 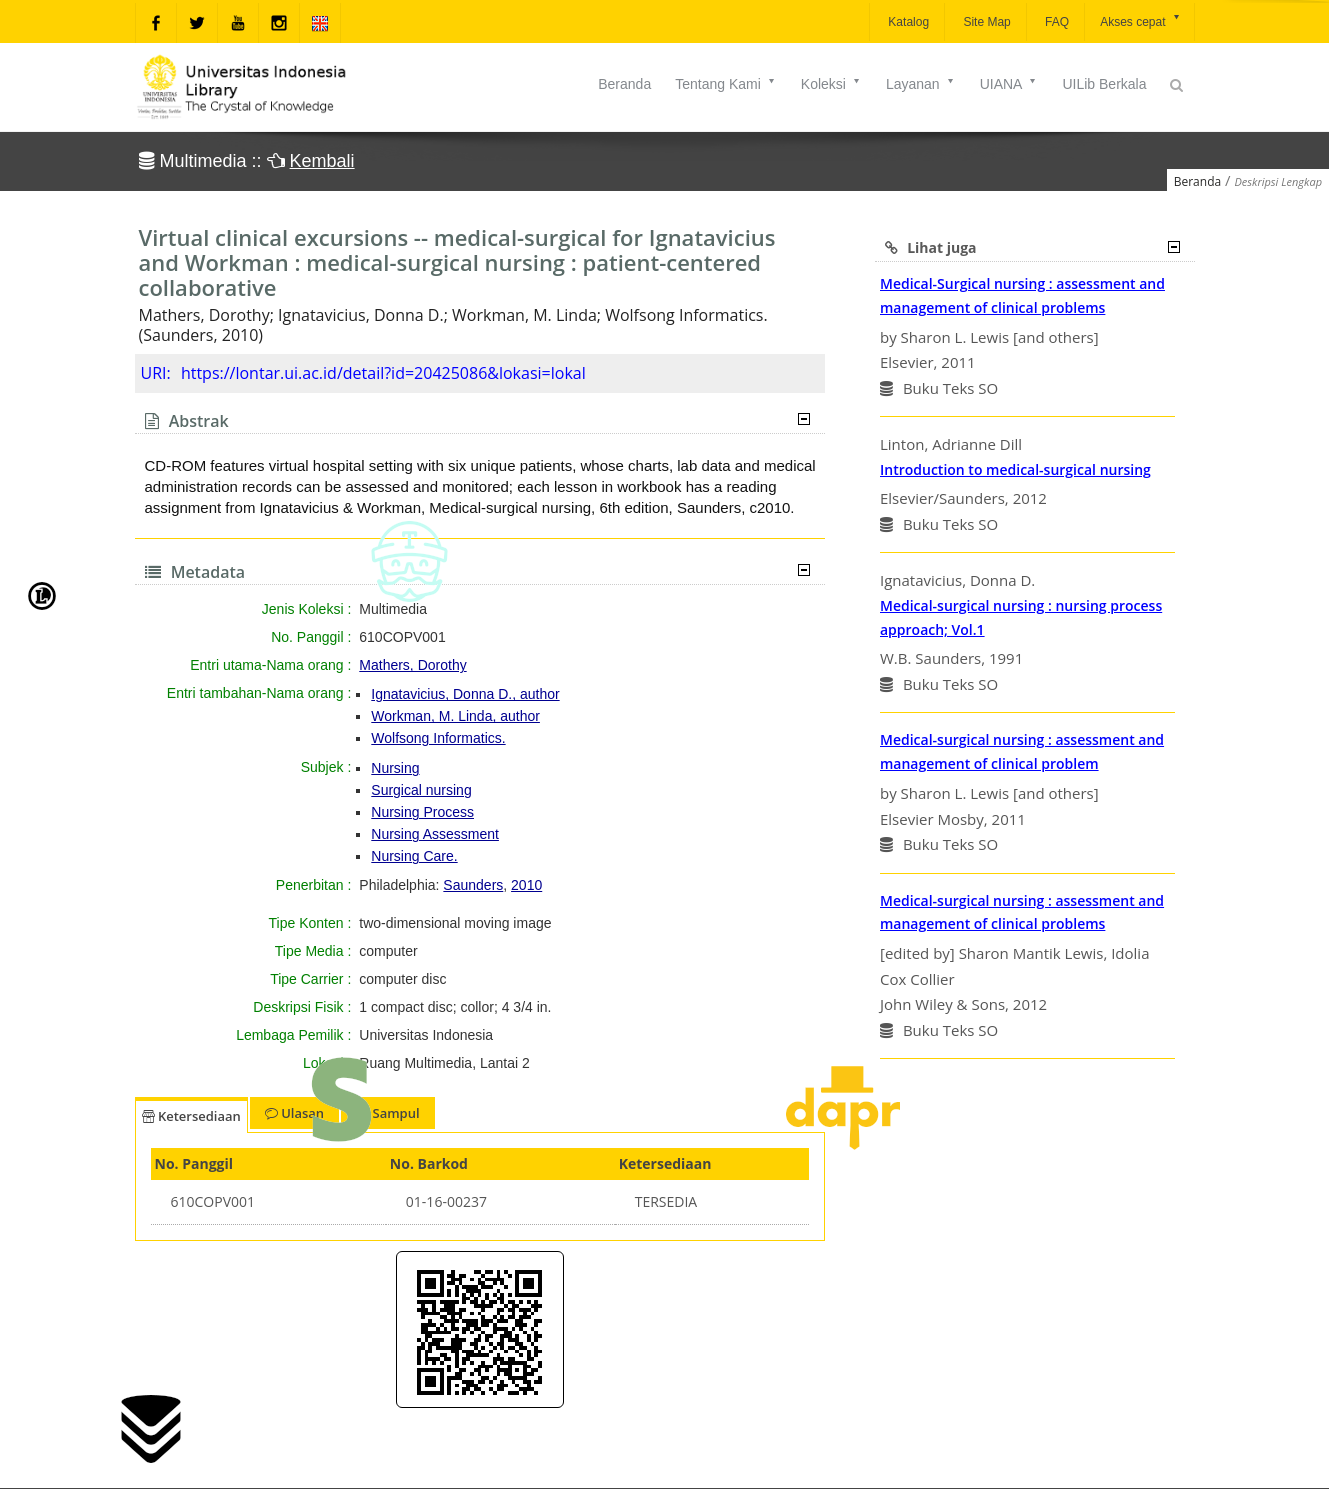 What do you see at coordinates (42, 596) in the screenshot?
I see `E.Leclerc brand logo` at bounding box center [42, 596].